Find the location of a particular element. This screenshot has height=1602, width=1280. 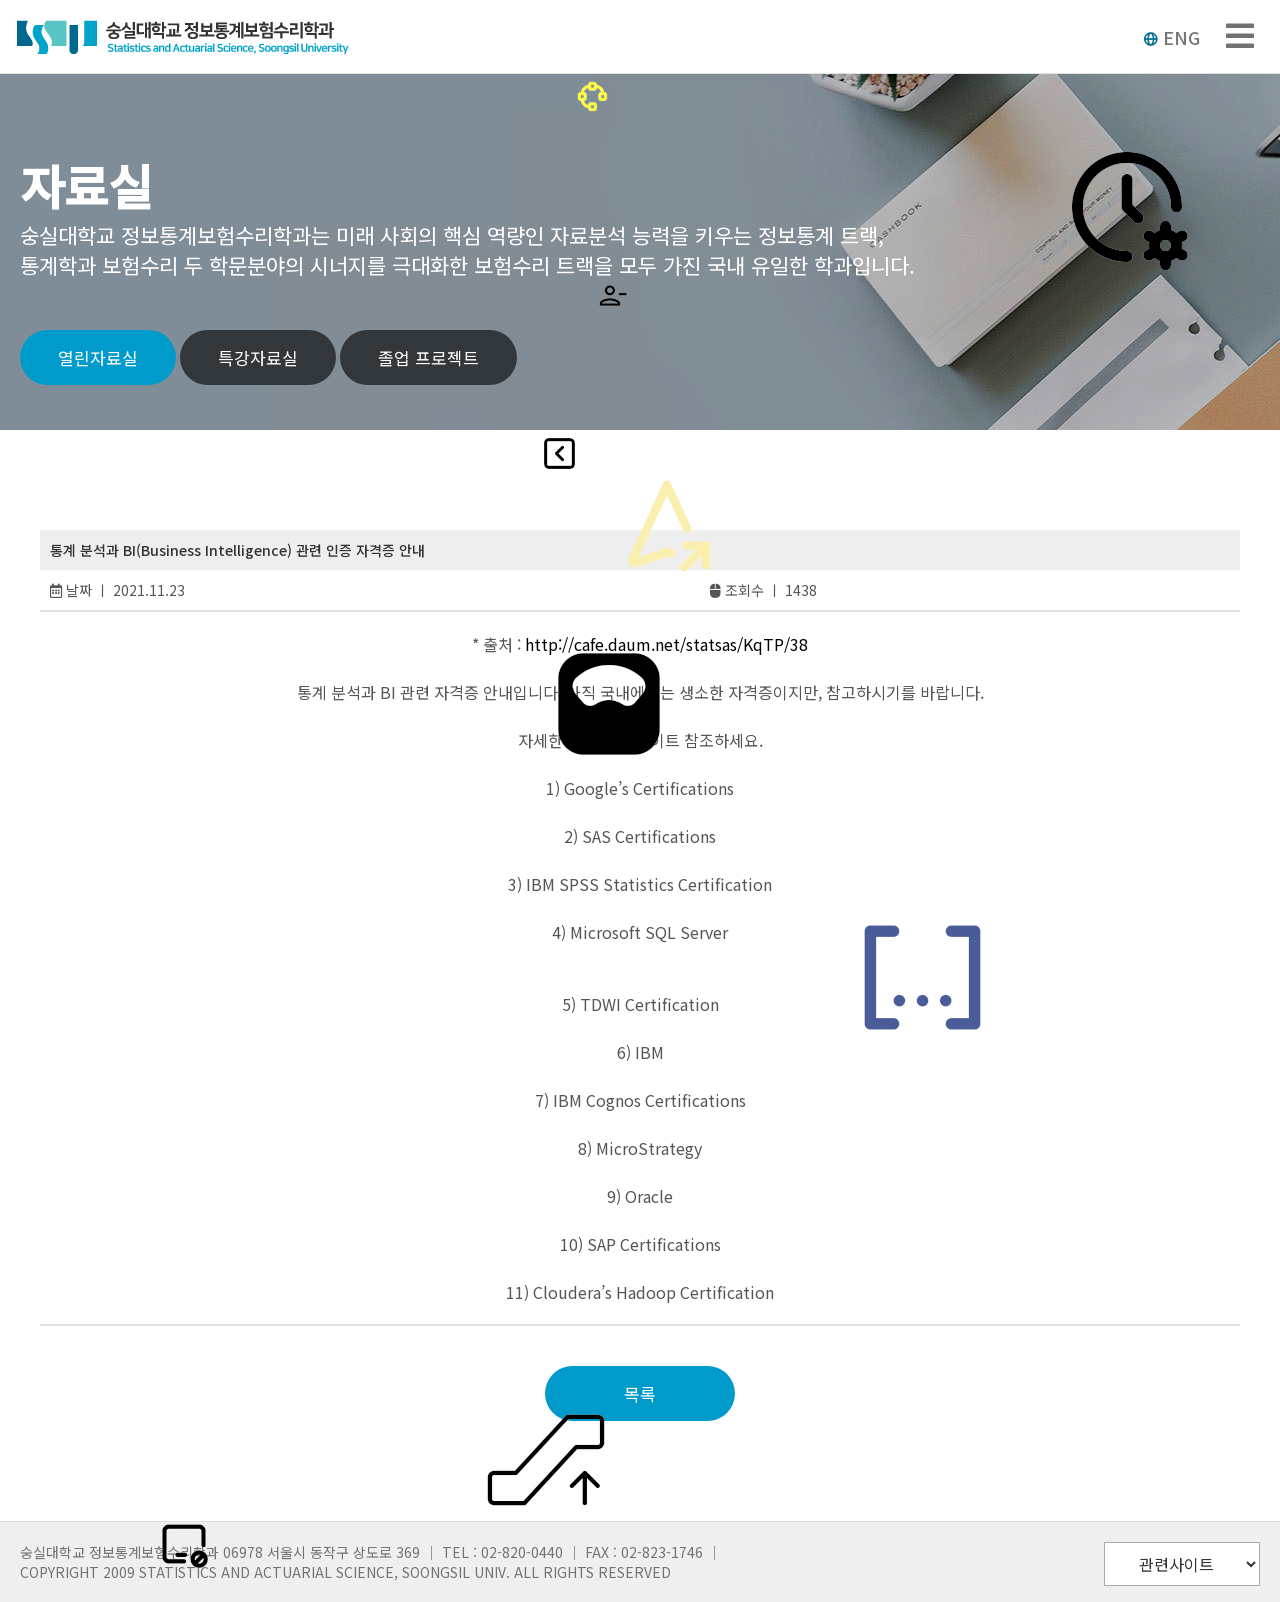

indicates escalator going up is located at coordinates (546, 1460).